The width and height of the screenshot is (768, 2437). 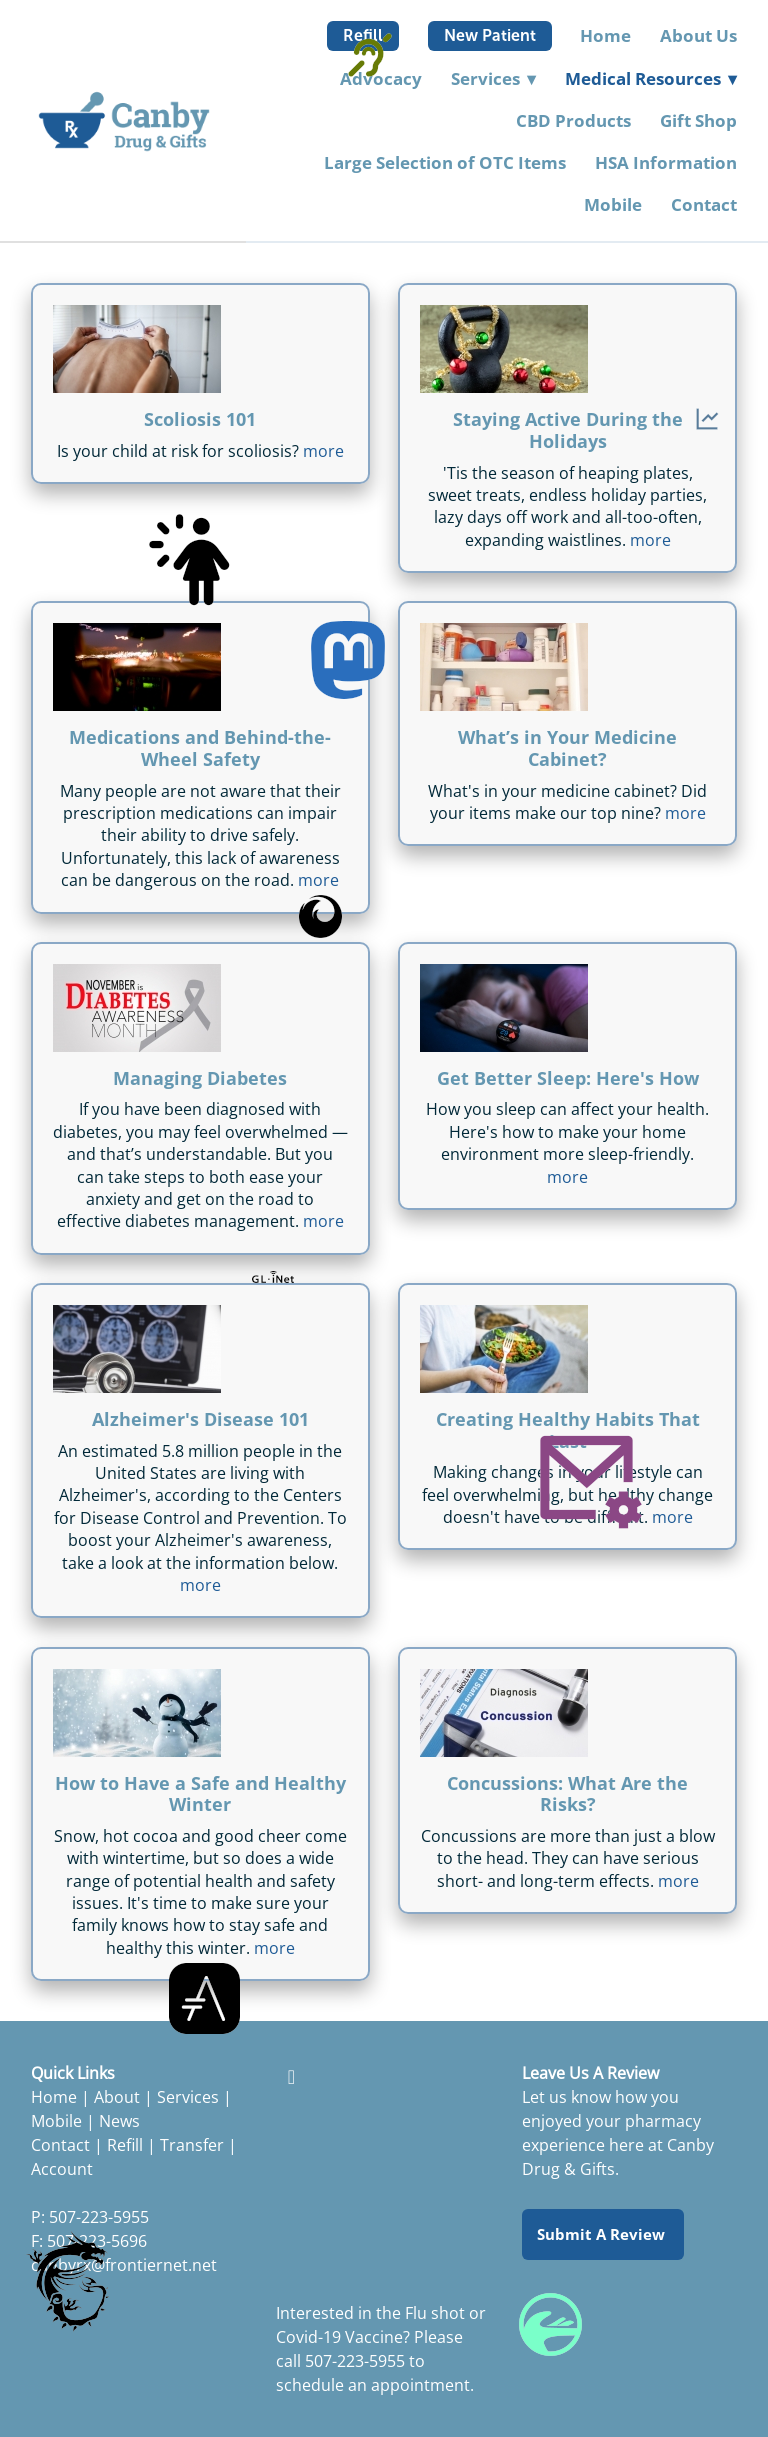 I want to click on MSI brand logo, so click(x=67, y=2281).